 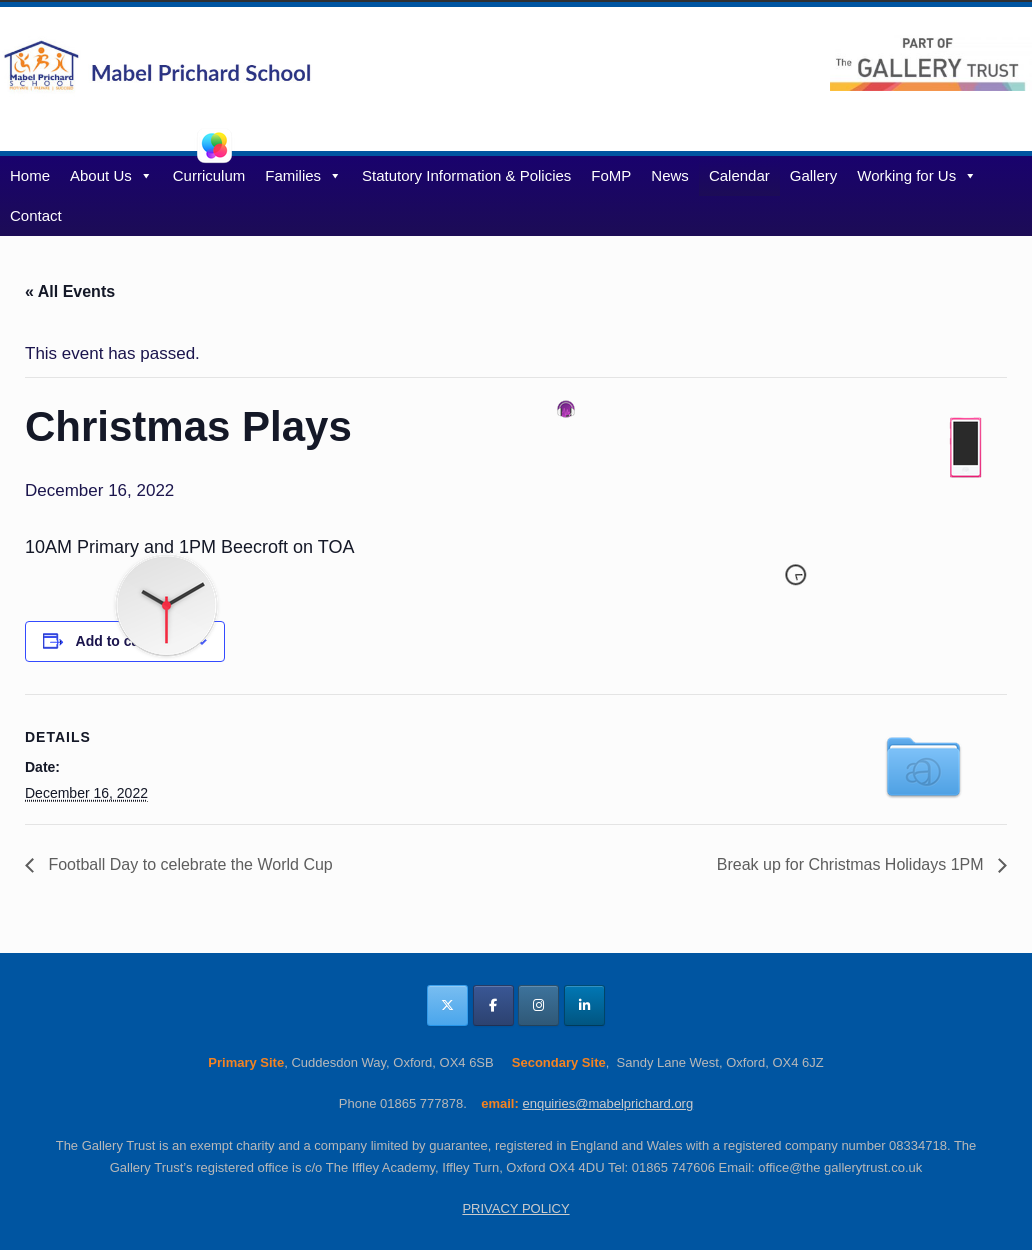 I want to click on open typos 2024 folder, so click(x=923, y=766).